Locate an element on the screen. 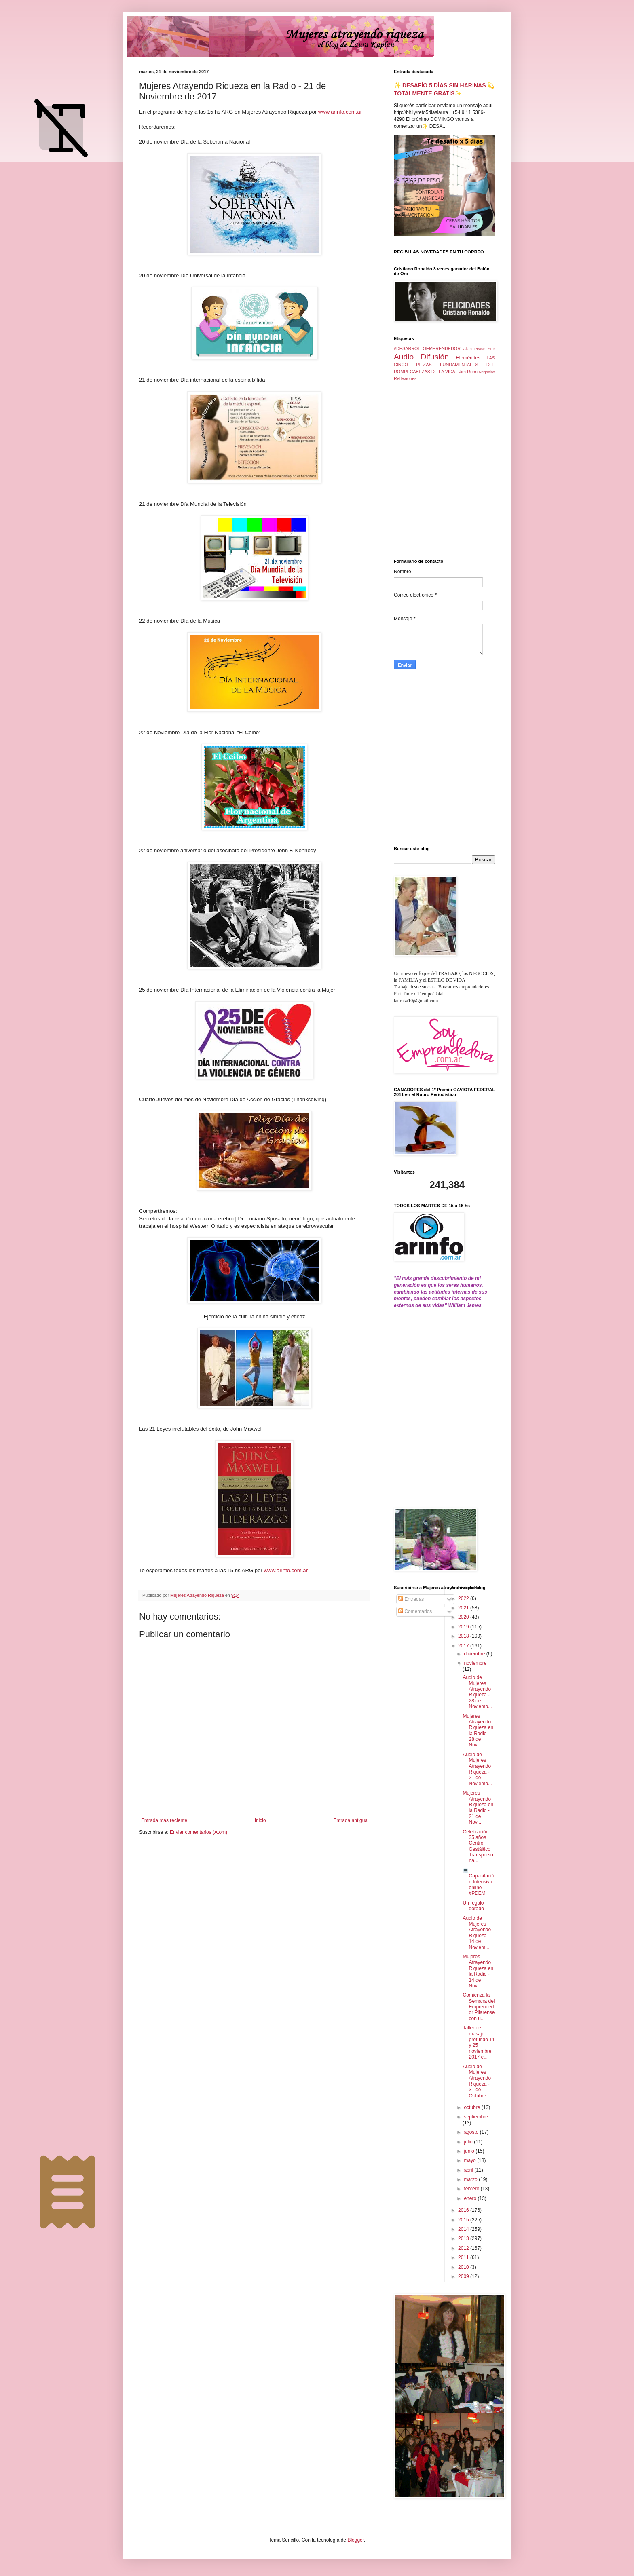 The image size is (634, 2576). disable text formatting is located at coordinates (61, 128).